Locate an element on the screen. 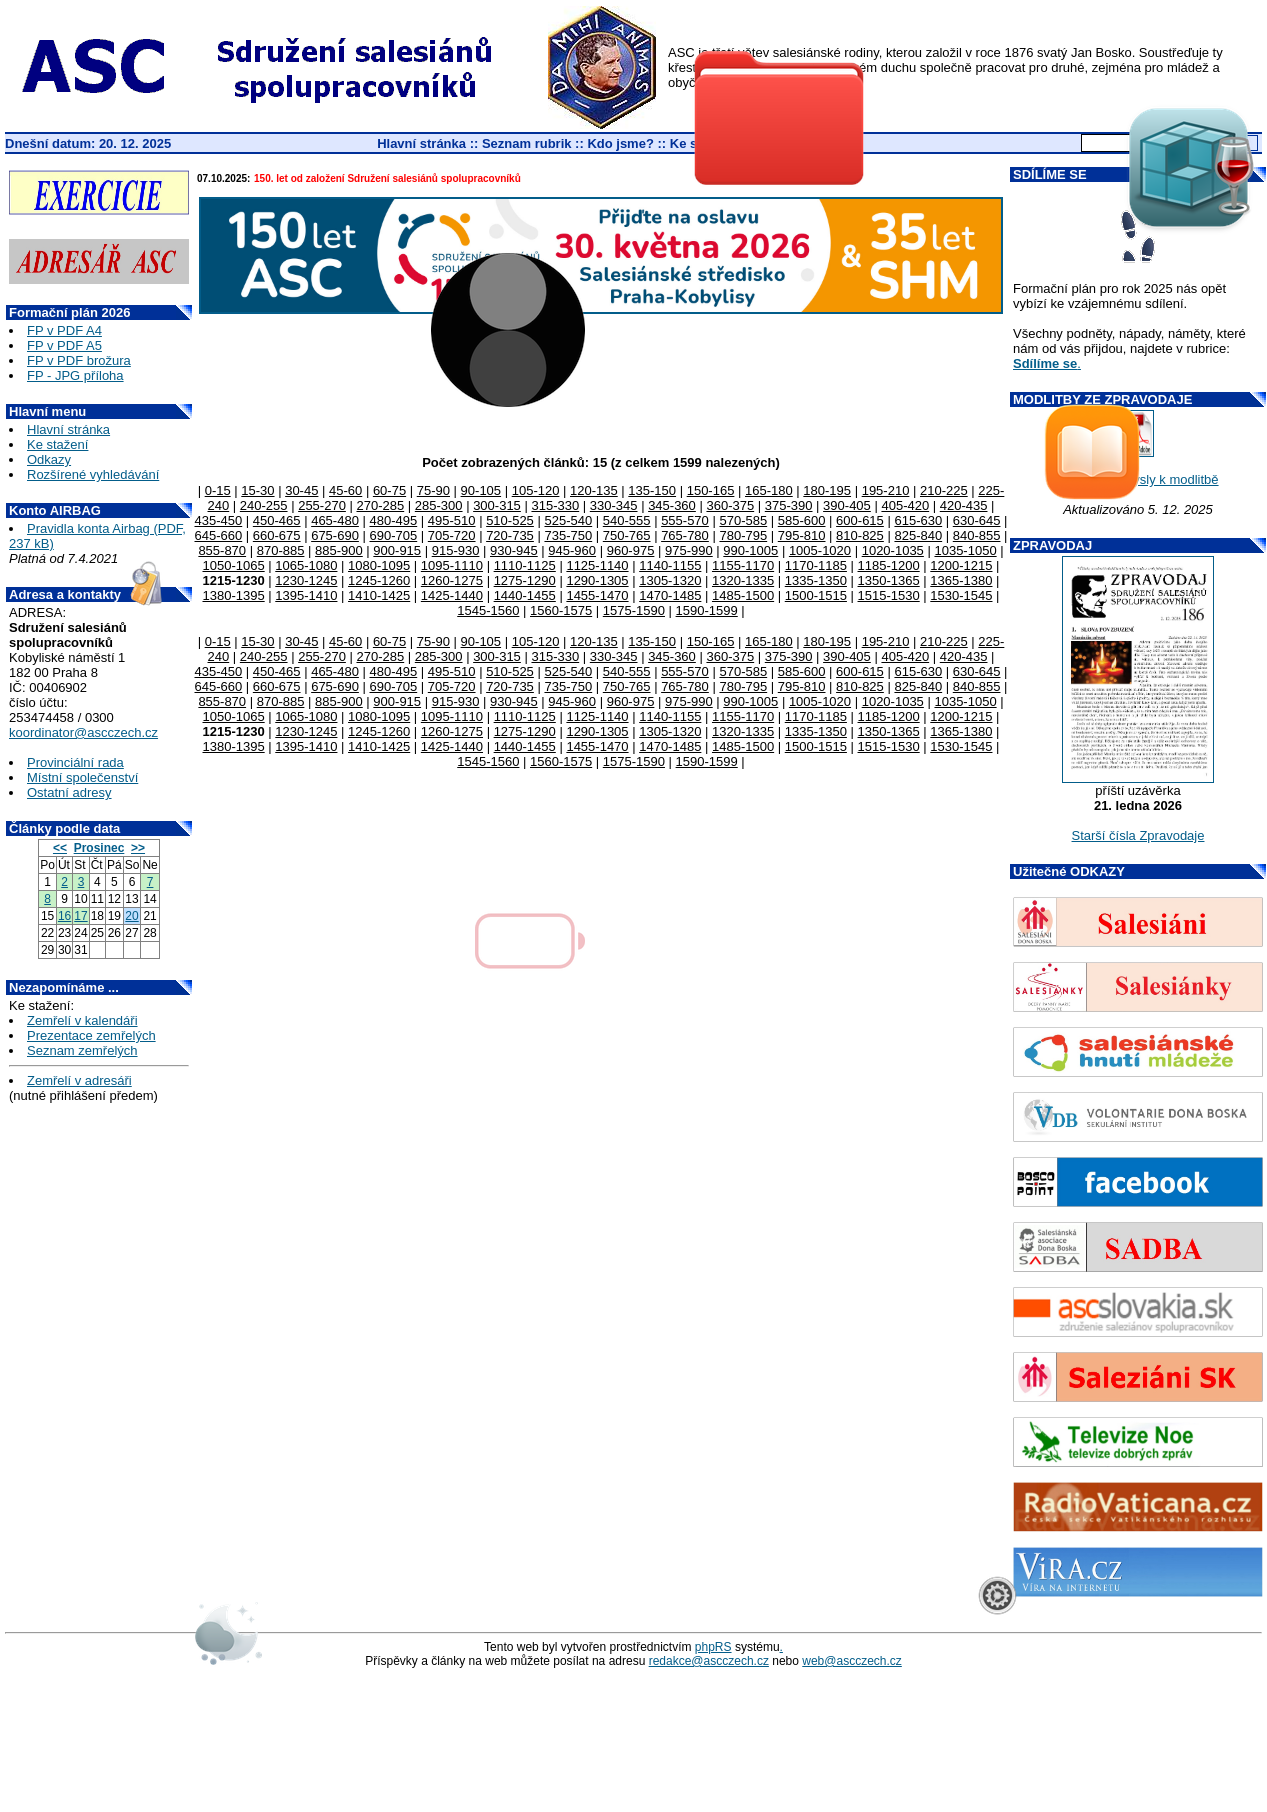 This screenshot has width=1267, height=1812. indicates scattered snow conditions at night is located at coordinates (228, 1633).